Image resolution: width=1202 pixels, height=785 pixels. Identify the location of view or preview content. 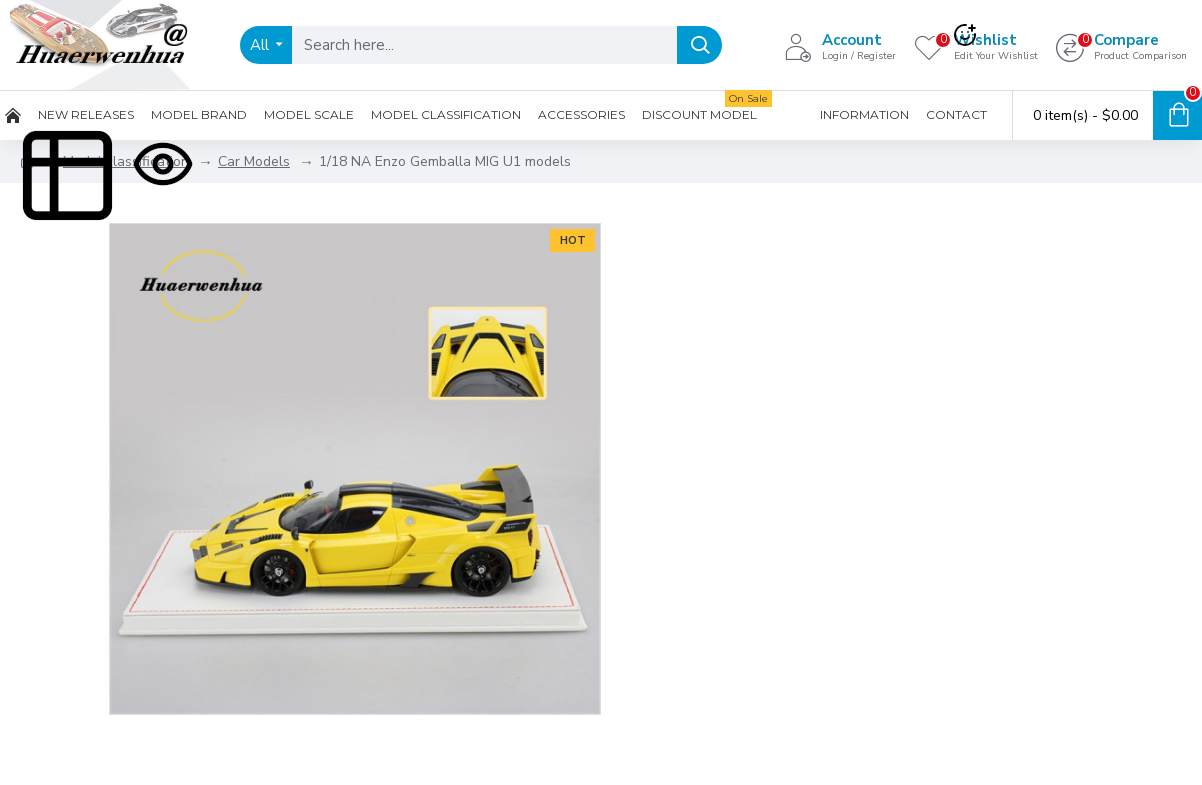
(163, 164).